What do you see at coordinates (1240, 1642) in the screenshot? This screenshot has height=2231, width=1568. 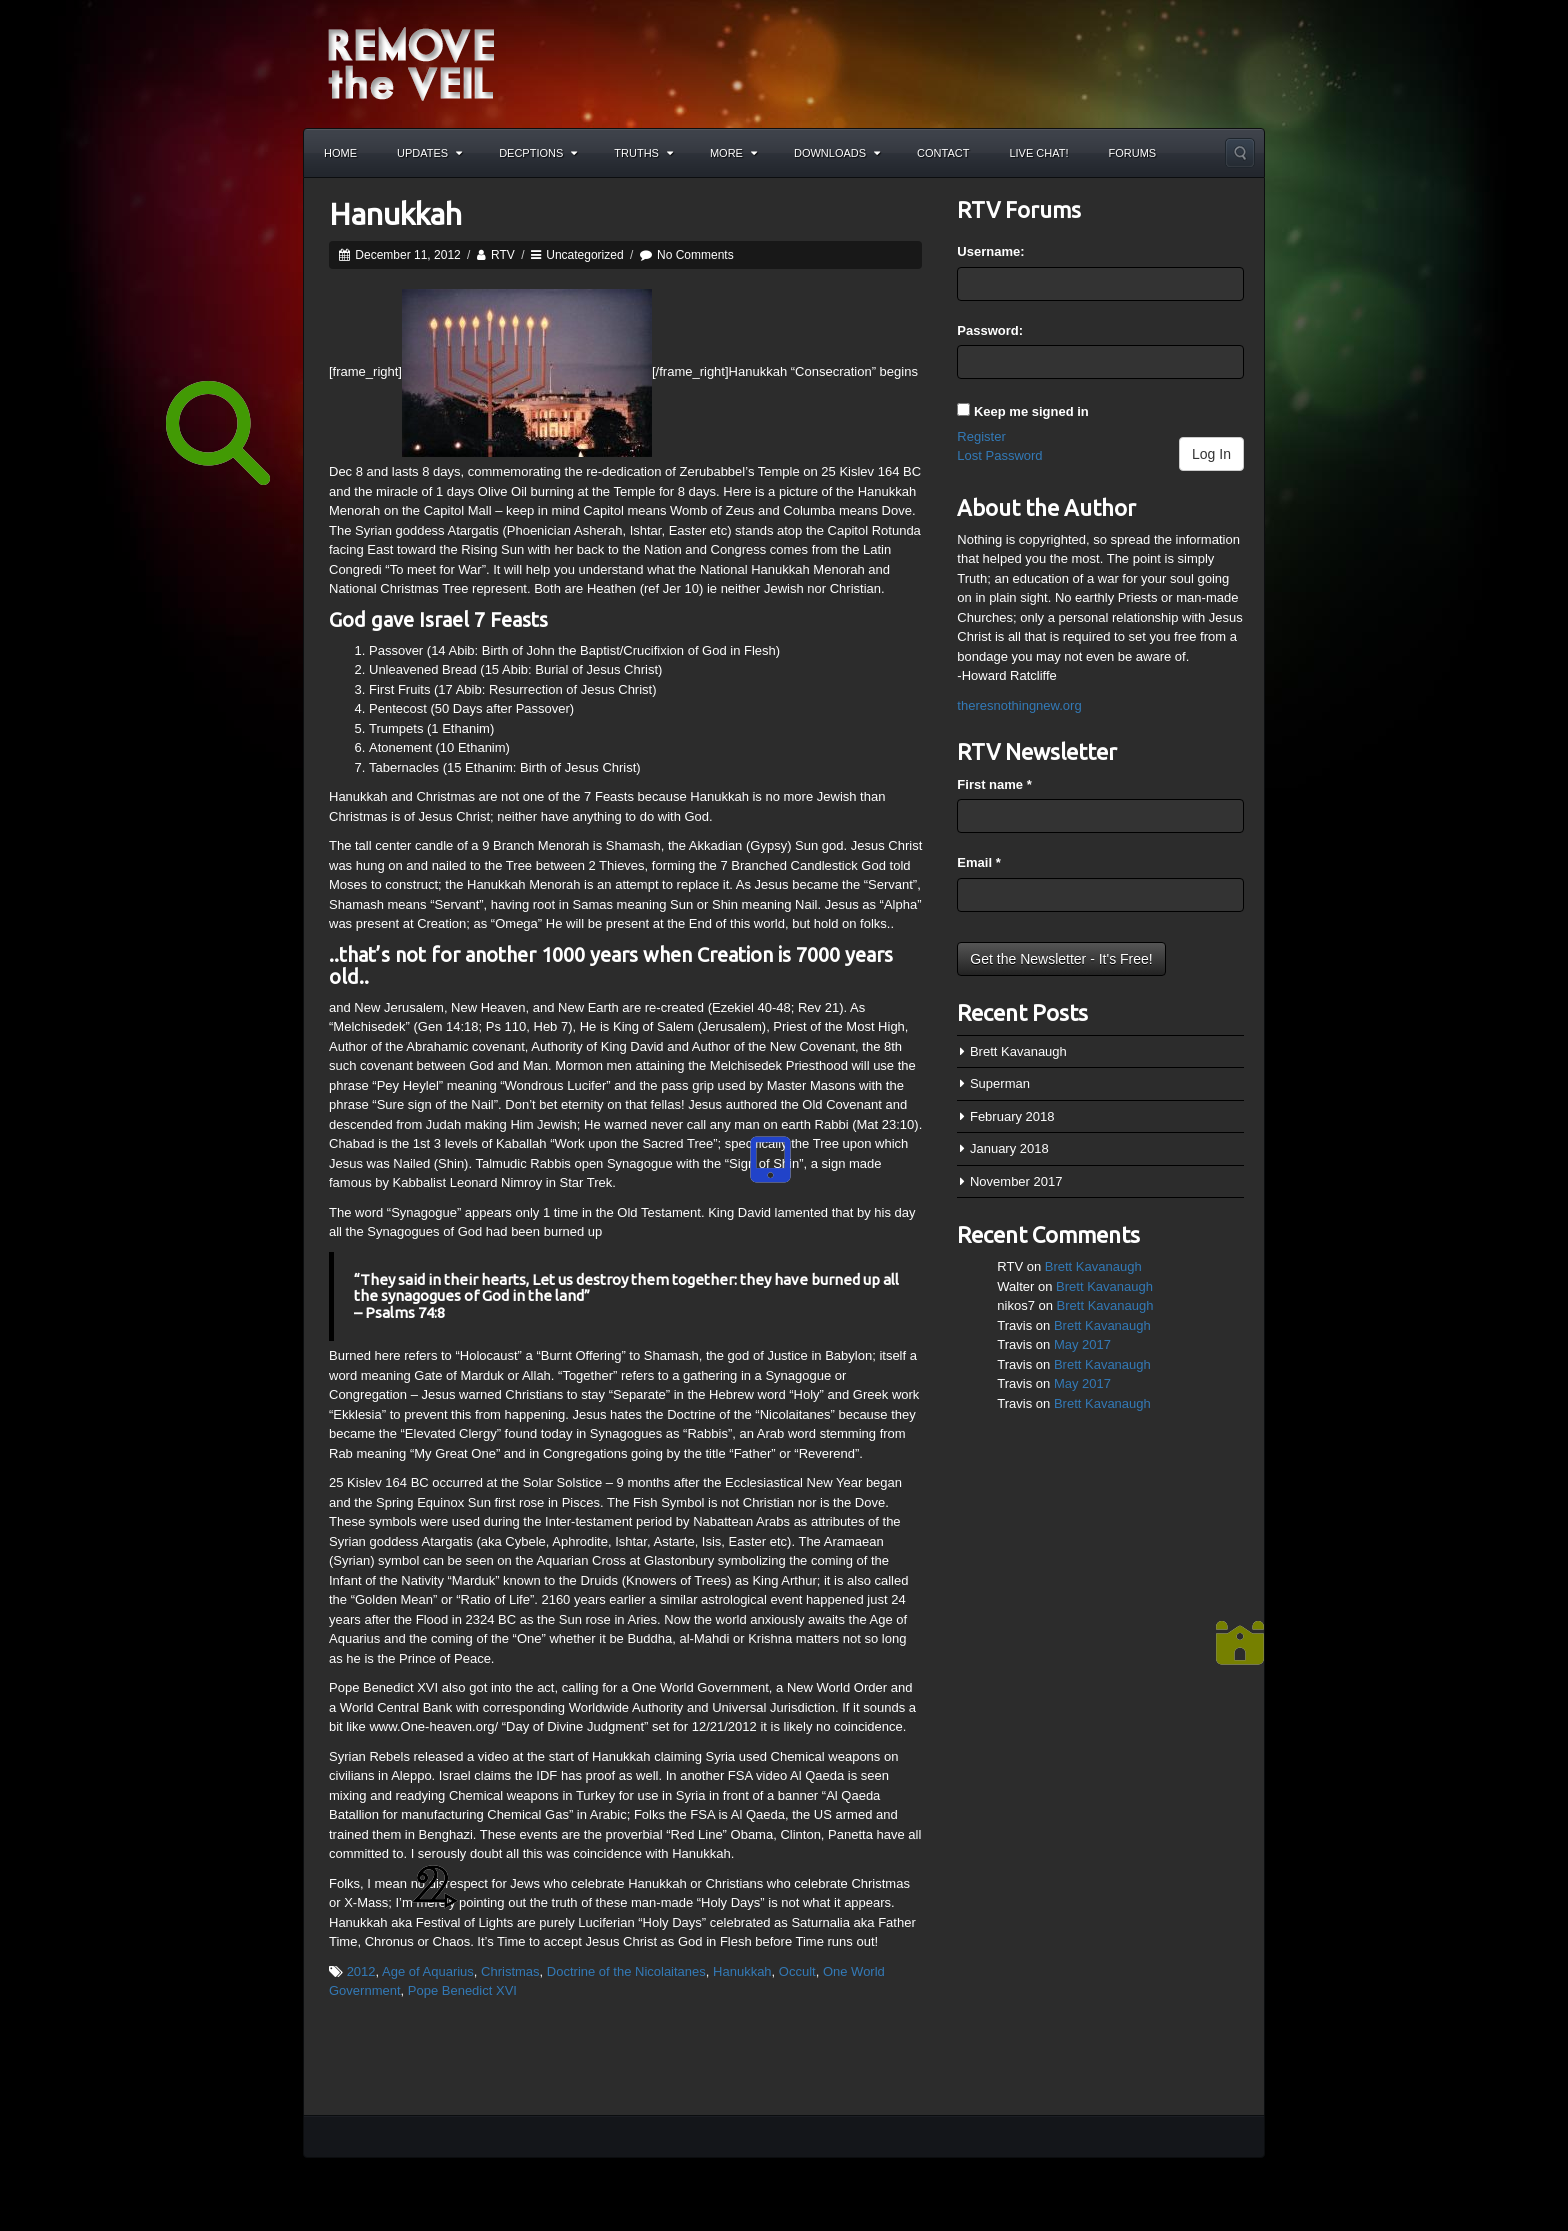 I see `find nearby synagogues` at bounding box center [1240, 1642].